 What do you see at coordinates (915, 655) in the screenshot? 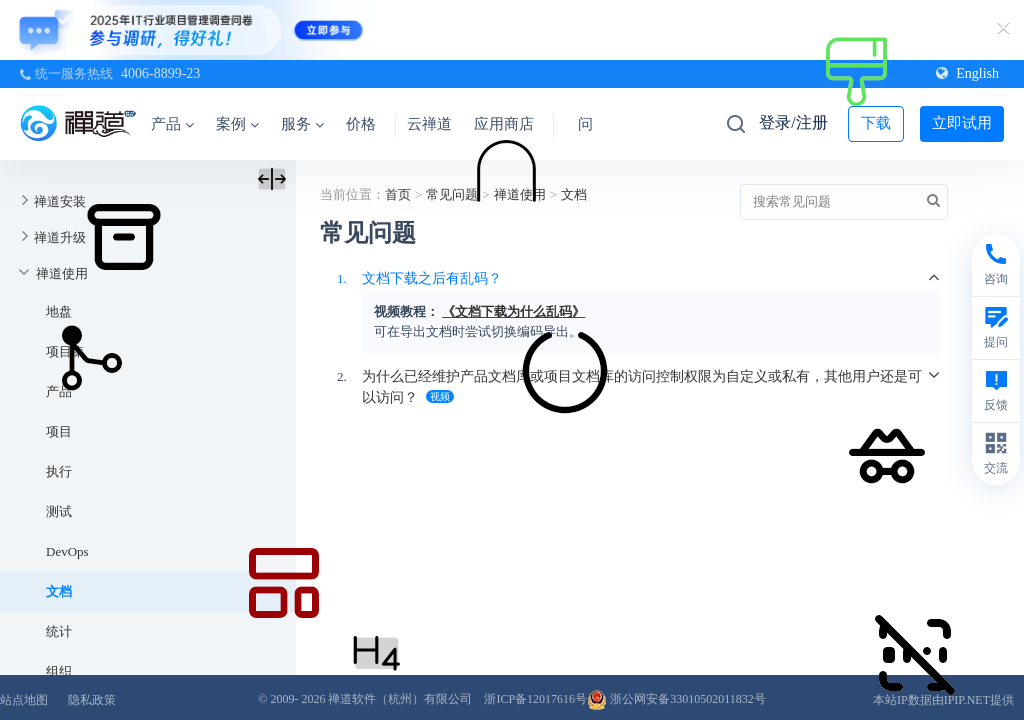
I see `barcode scanning is disabled` at bounding box center [915, 655].